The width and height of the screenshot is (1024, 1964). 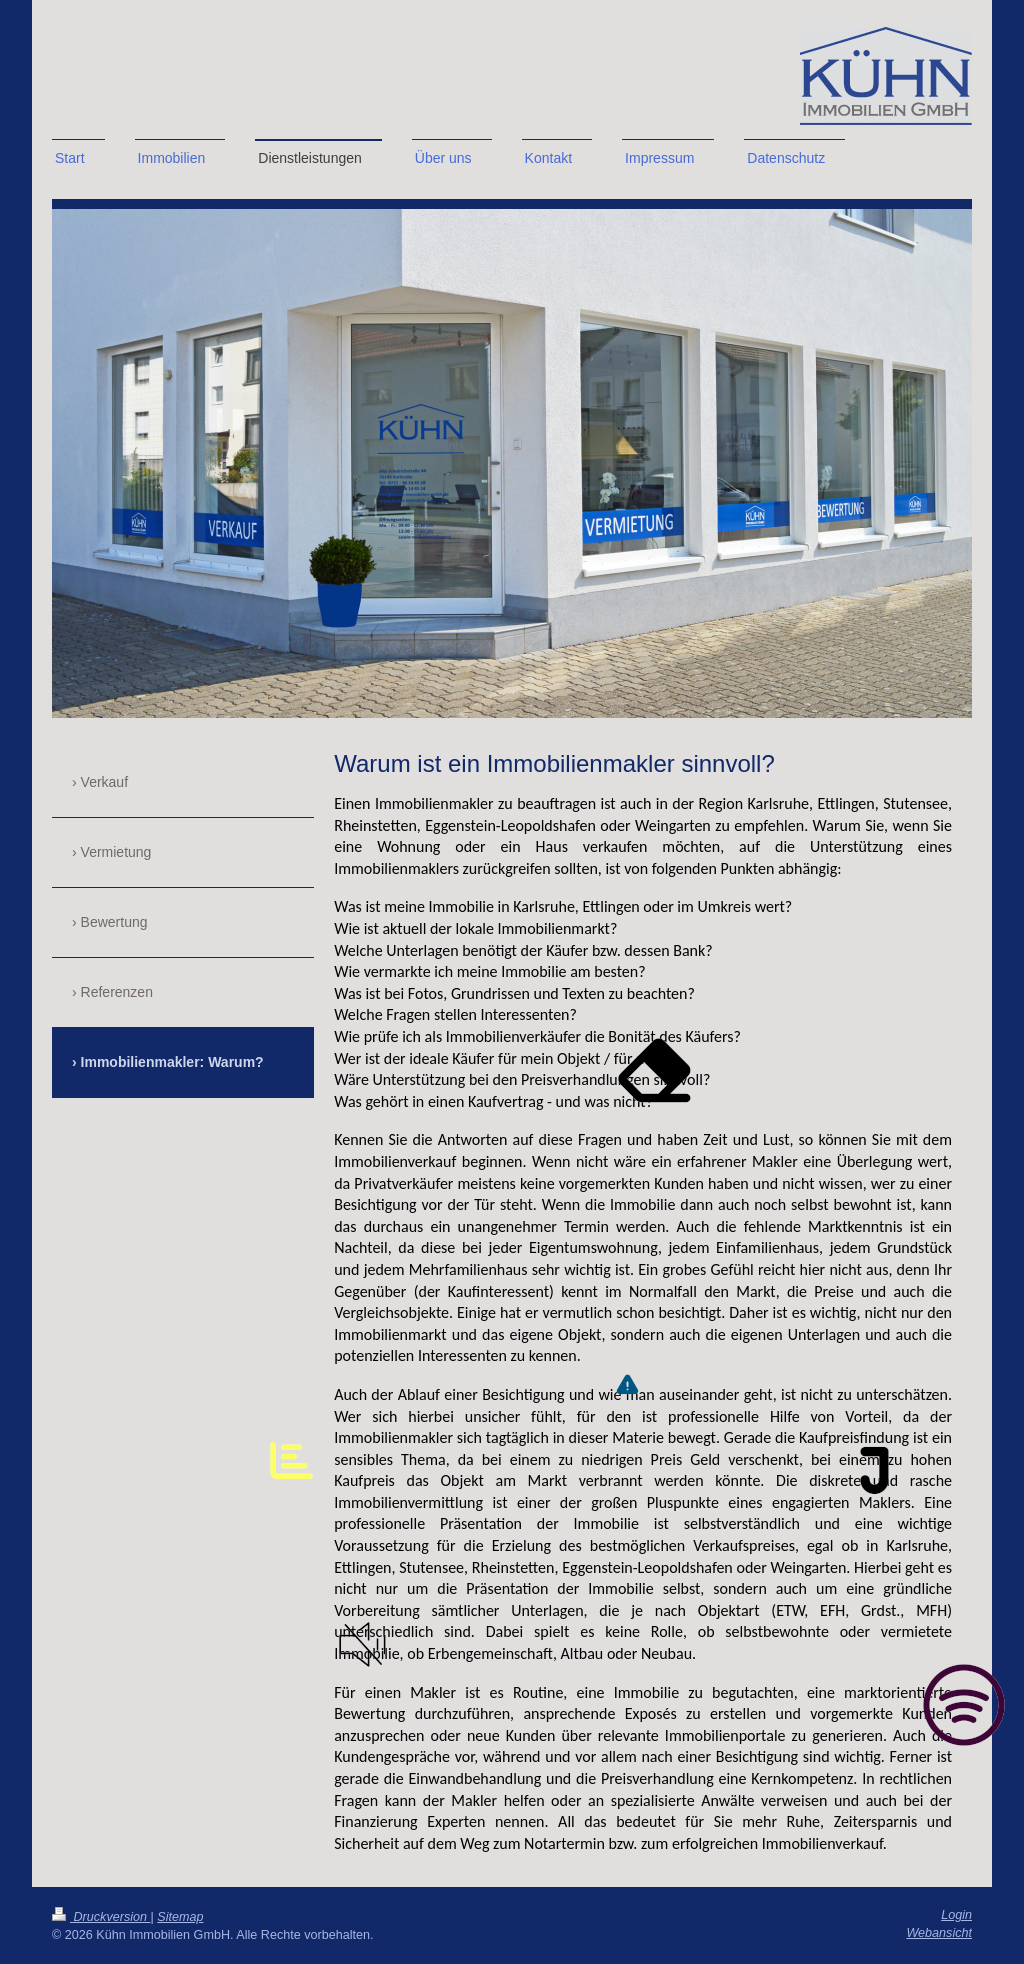 What do you see at coordinates (874, 1470) in the screenshot?
I see `indicates items or sections starting with the letter J` at bounding box center [874, 1470].